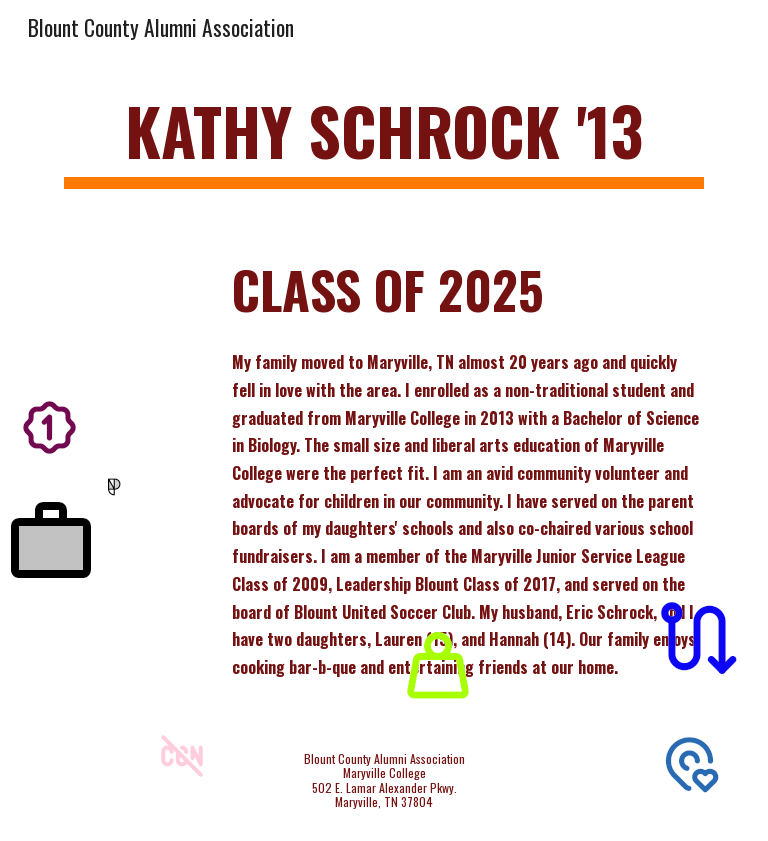 The height and width of the screenshot is (841, 768). What do you see at coordinates (113, 486) in the screenshot?
I see `phosphor icons library branding logo` at bounding box center [113, 486].